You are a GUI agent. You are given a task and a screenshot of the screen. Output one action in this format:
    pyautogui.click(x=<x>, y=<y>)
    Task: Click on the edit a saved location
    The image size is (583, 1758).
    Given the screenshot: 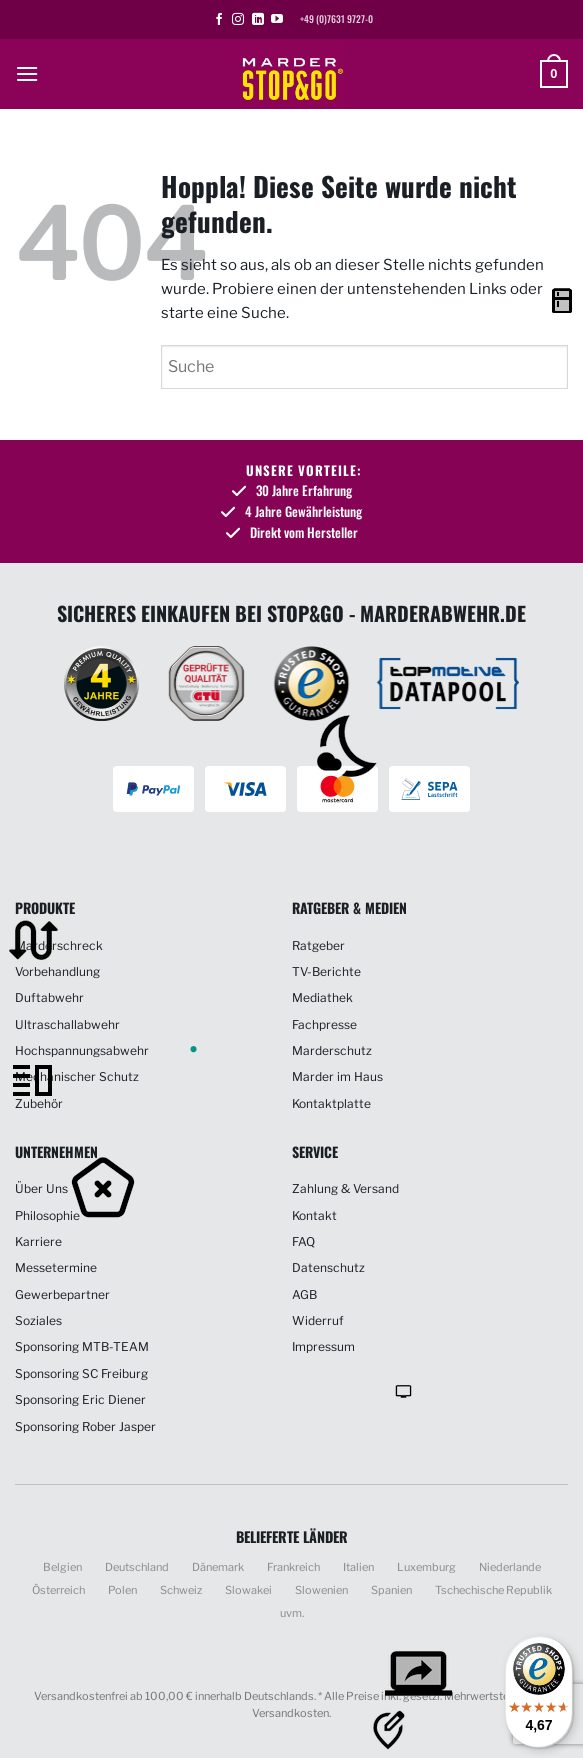 What is the action you would take?
    pyautogui.click(x=388, y=1731)
    